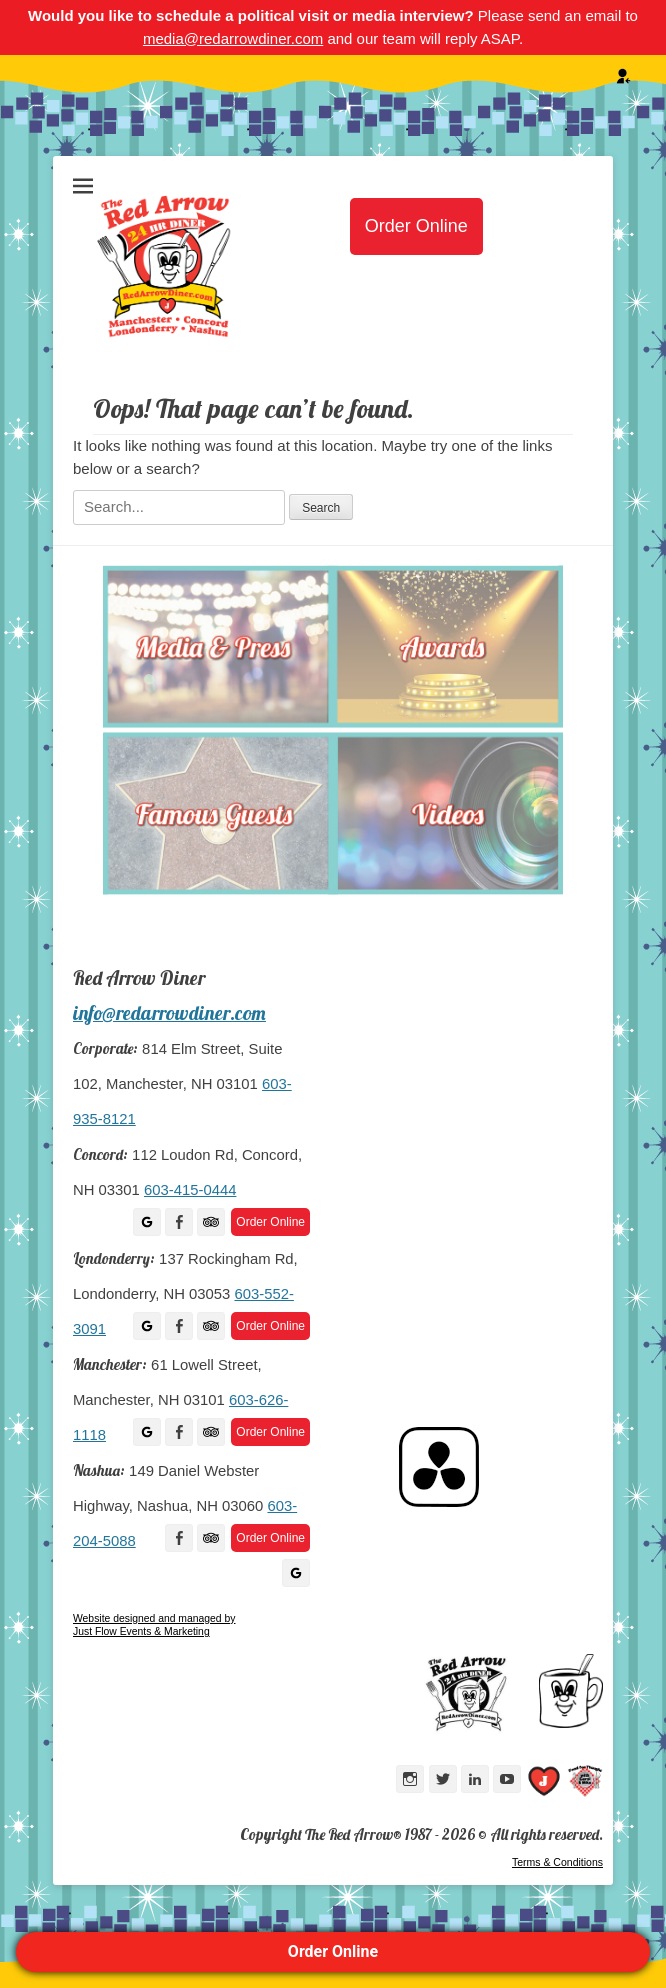 The image size is (666, 1988). What do you see at coordinates (622, 76) in the screenshot?
I see `incoming user request or invitation` at bounding box center [622, 76].